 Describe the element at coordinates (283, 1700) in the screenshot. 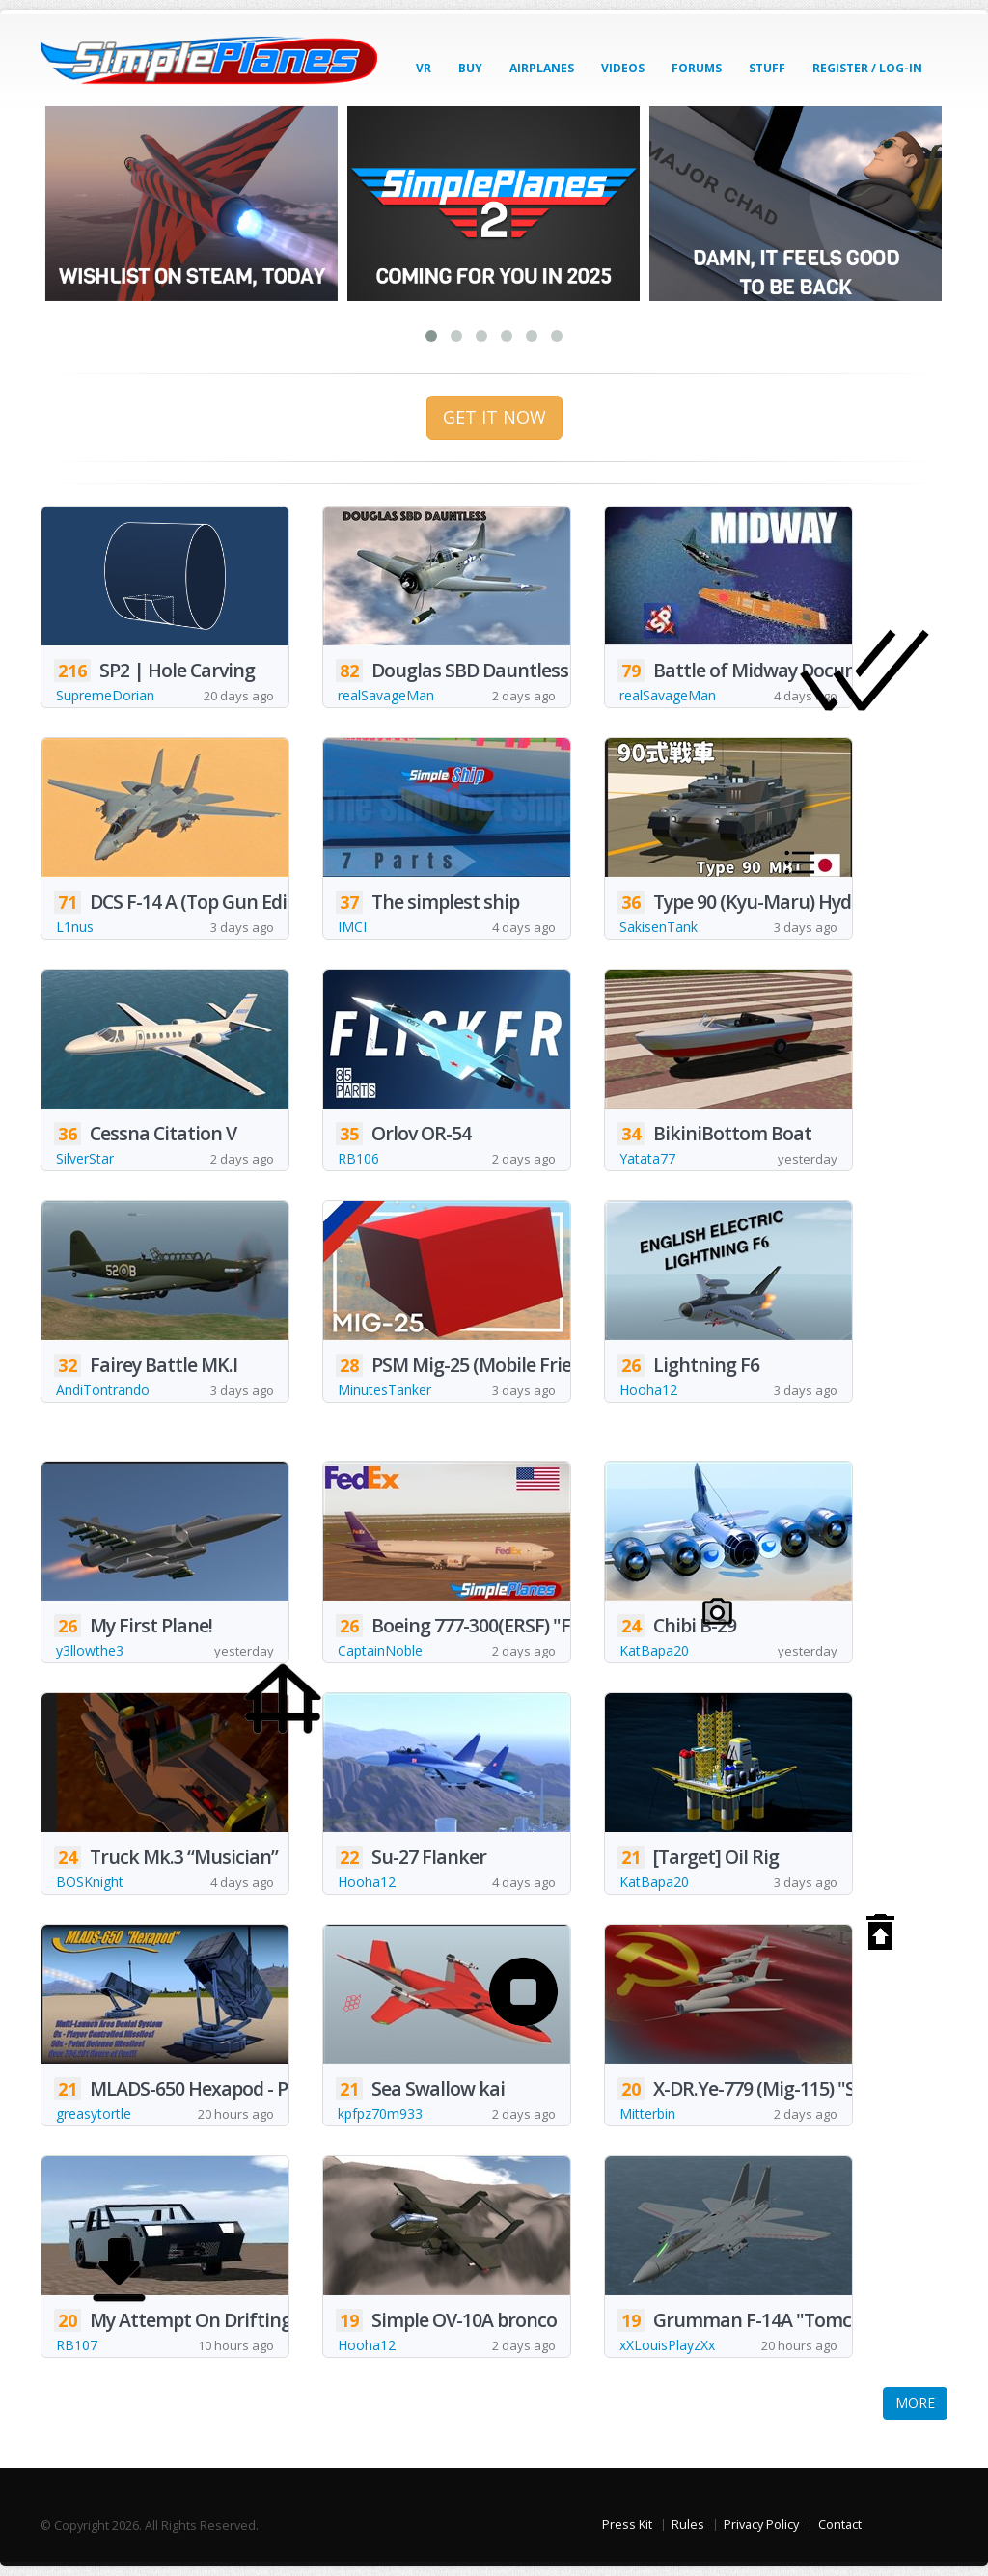

I see `view property foundation details` at that location.